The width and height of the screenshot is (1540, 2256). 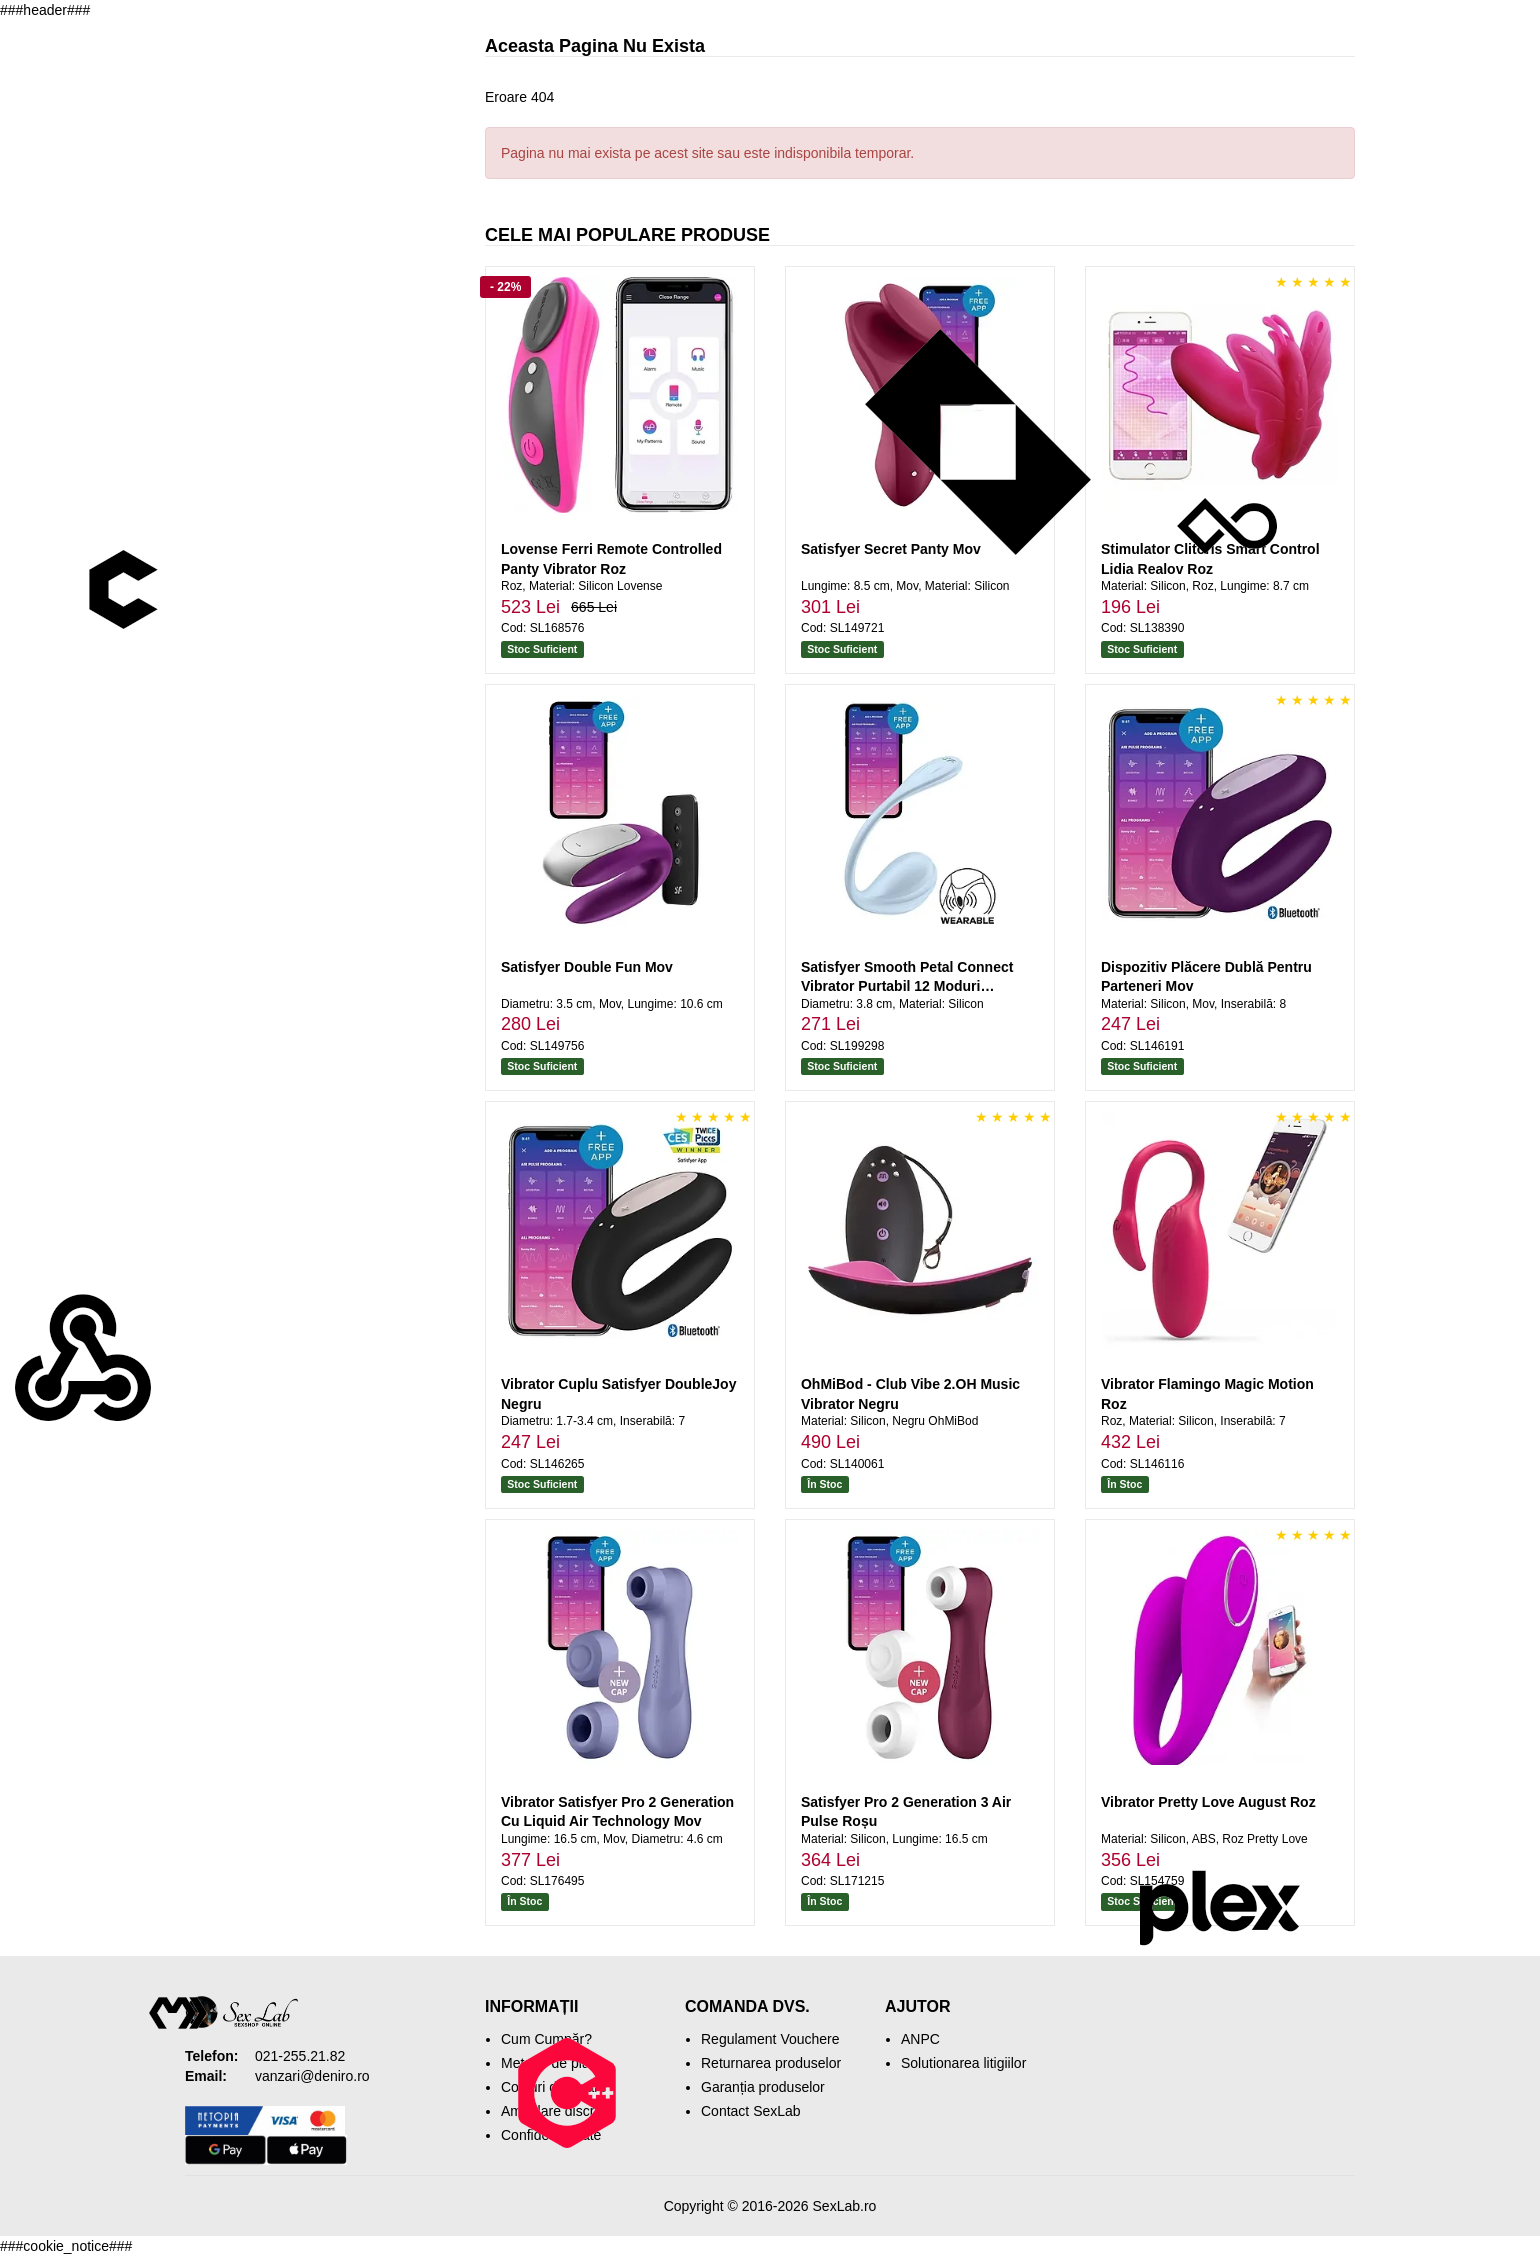 What do you see at coordinates (123, 589) in the screenshot?
I see `open Codio learning platform` at bounding box center [123, 589].